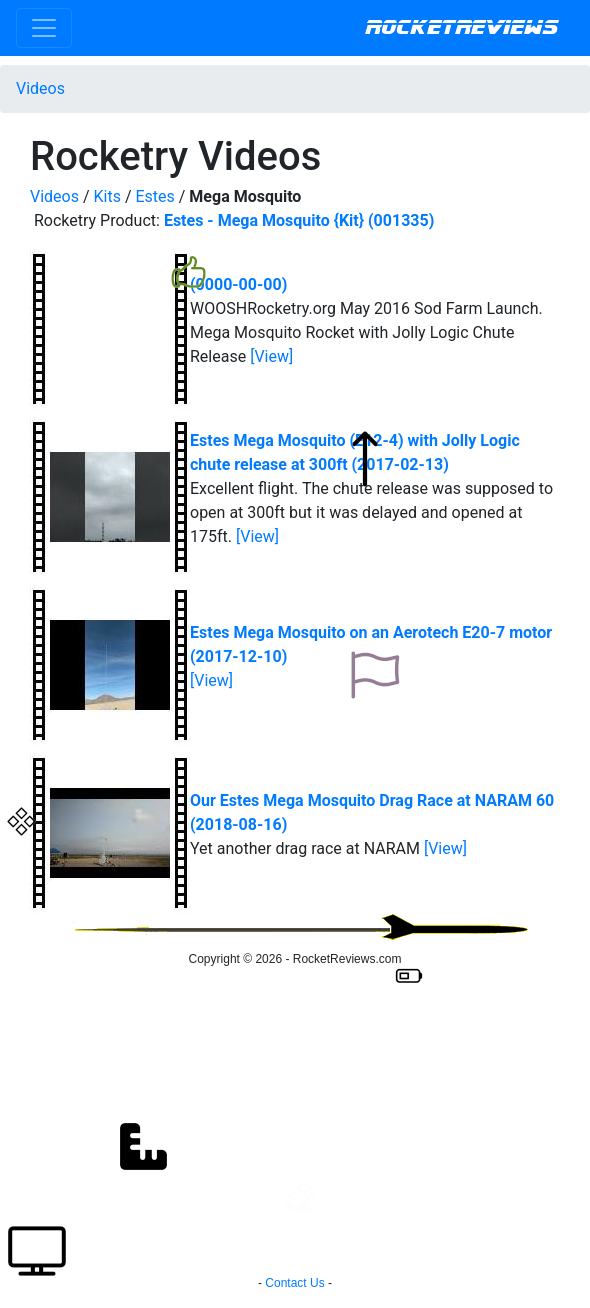  I want to click on access measurement tools, so click(143, 1146).